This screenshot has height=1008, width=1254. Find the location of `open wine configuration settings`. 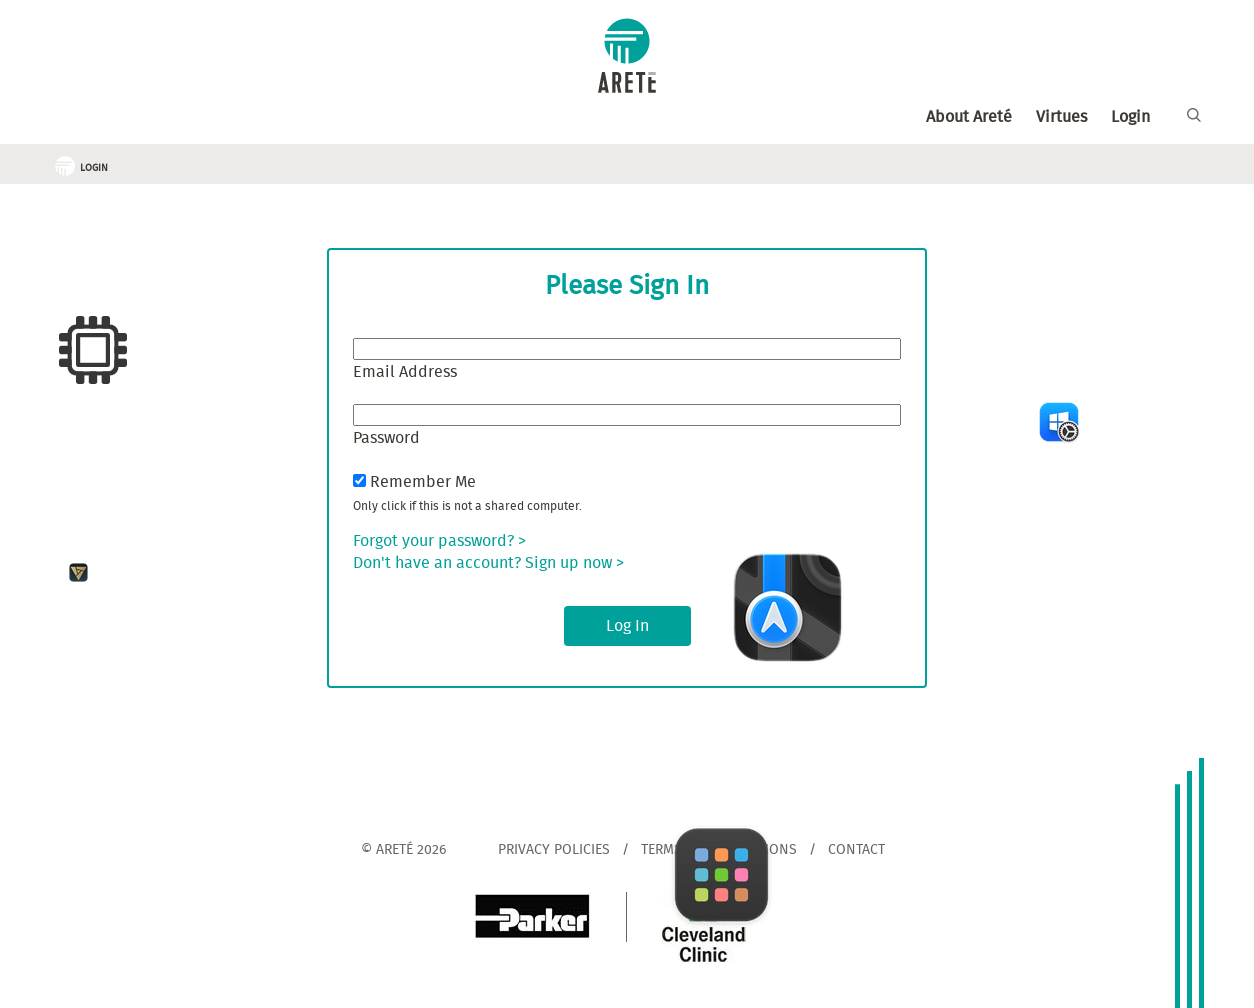

open wine configuration settings is located at coordinates (1059, 422).